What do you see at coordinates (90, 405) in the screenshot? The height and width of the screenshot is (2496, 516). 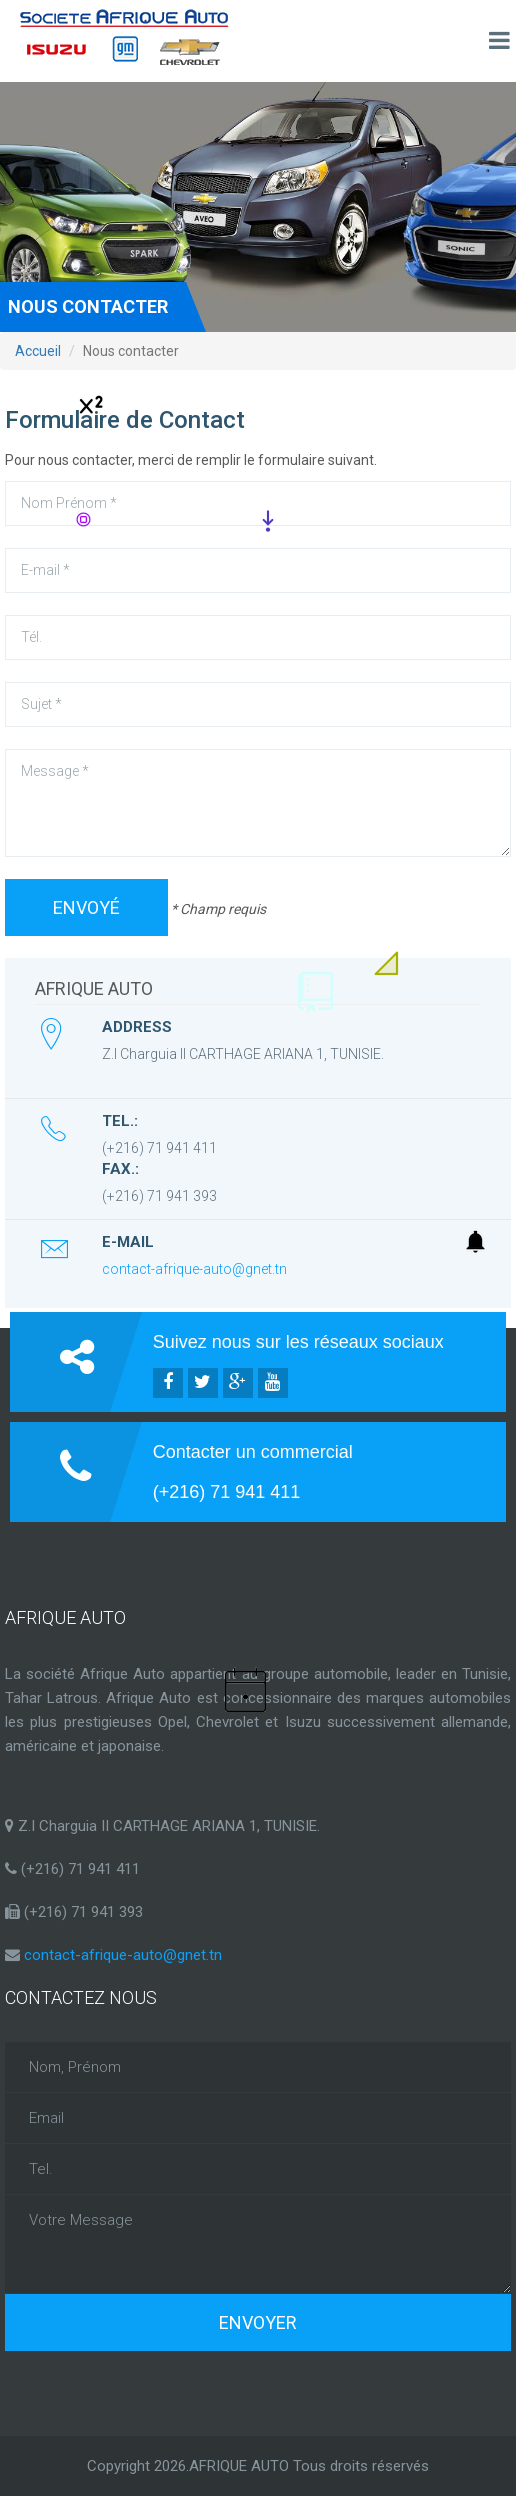 I see `format text as superscript` at bounding box center [90, 405].